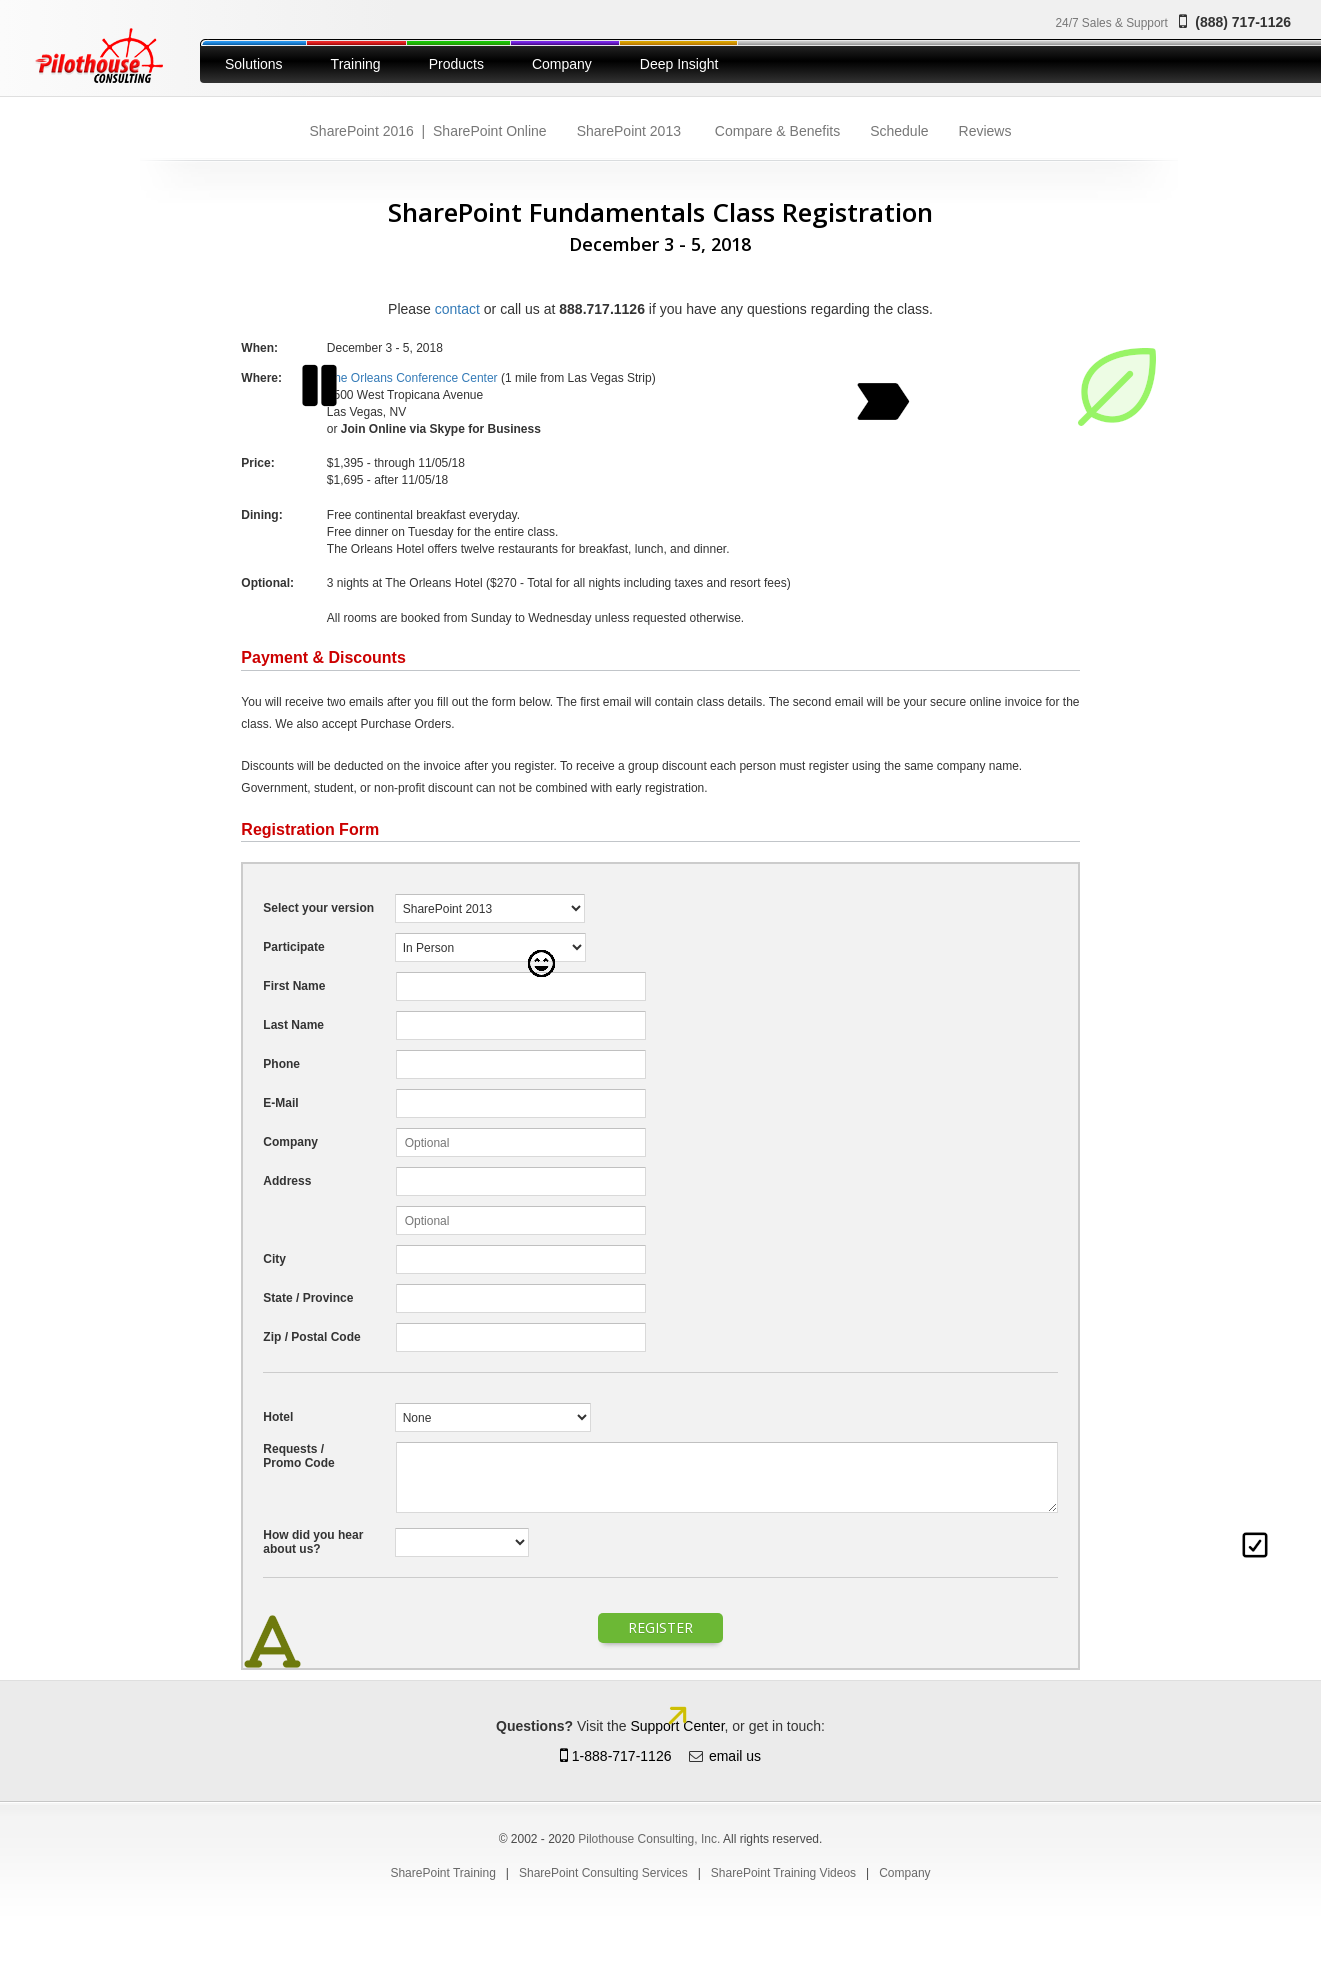  What do you see at coordinates (319, 385) in the screenshot?
I see `switch to column view layout` at bounding box center [319, 385].